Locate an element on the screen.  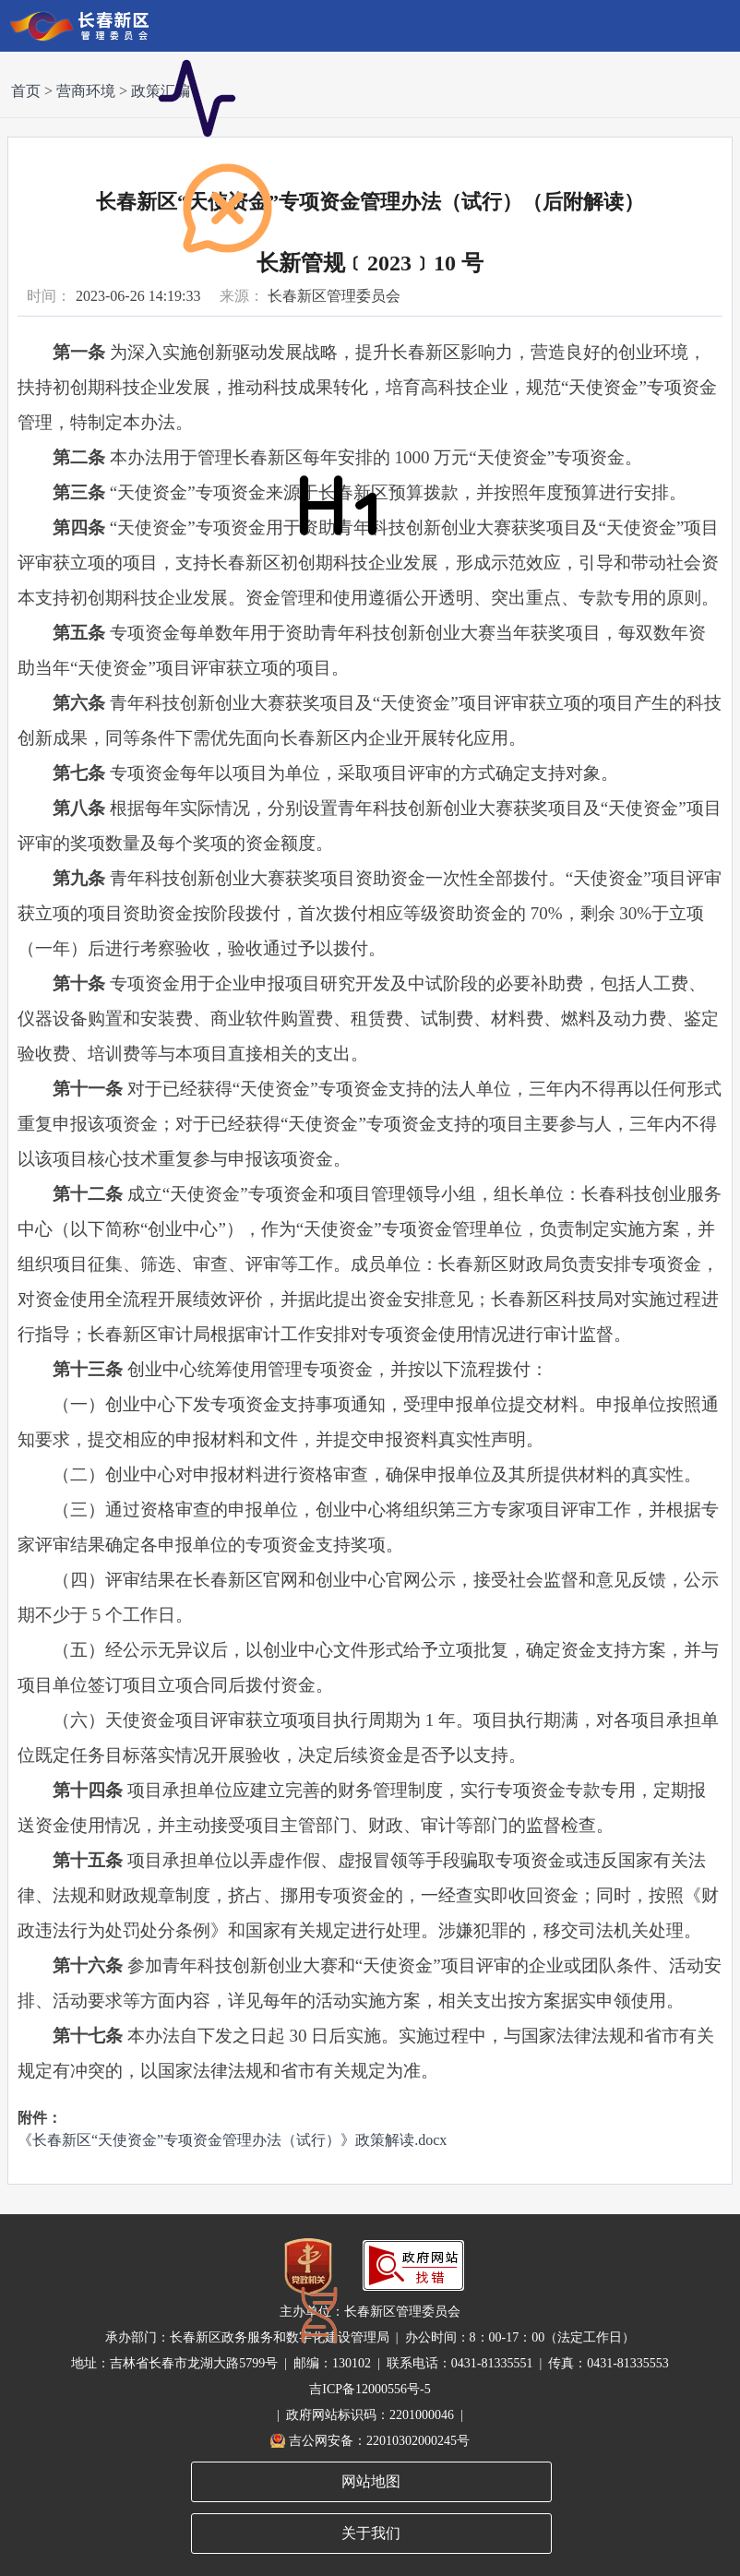
access genetics or DNA-related features is located at coordinates (319, 2315).